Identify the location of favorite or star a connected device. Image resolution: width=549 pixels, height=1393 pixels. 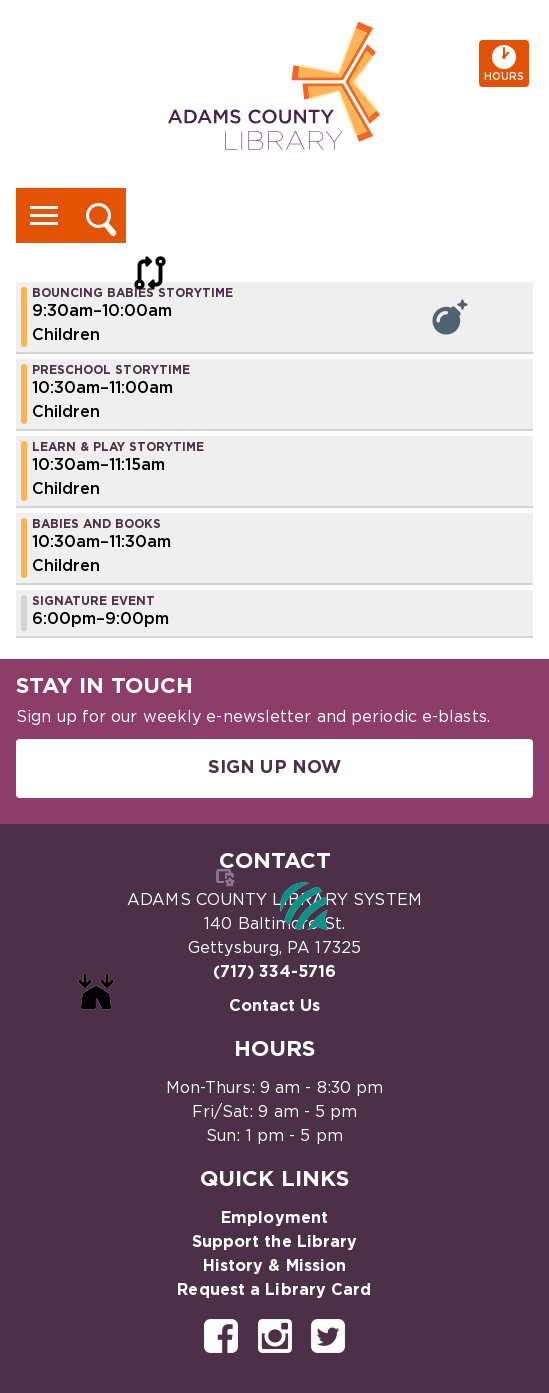
(225, 877).